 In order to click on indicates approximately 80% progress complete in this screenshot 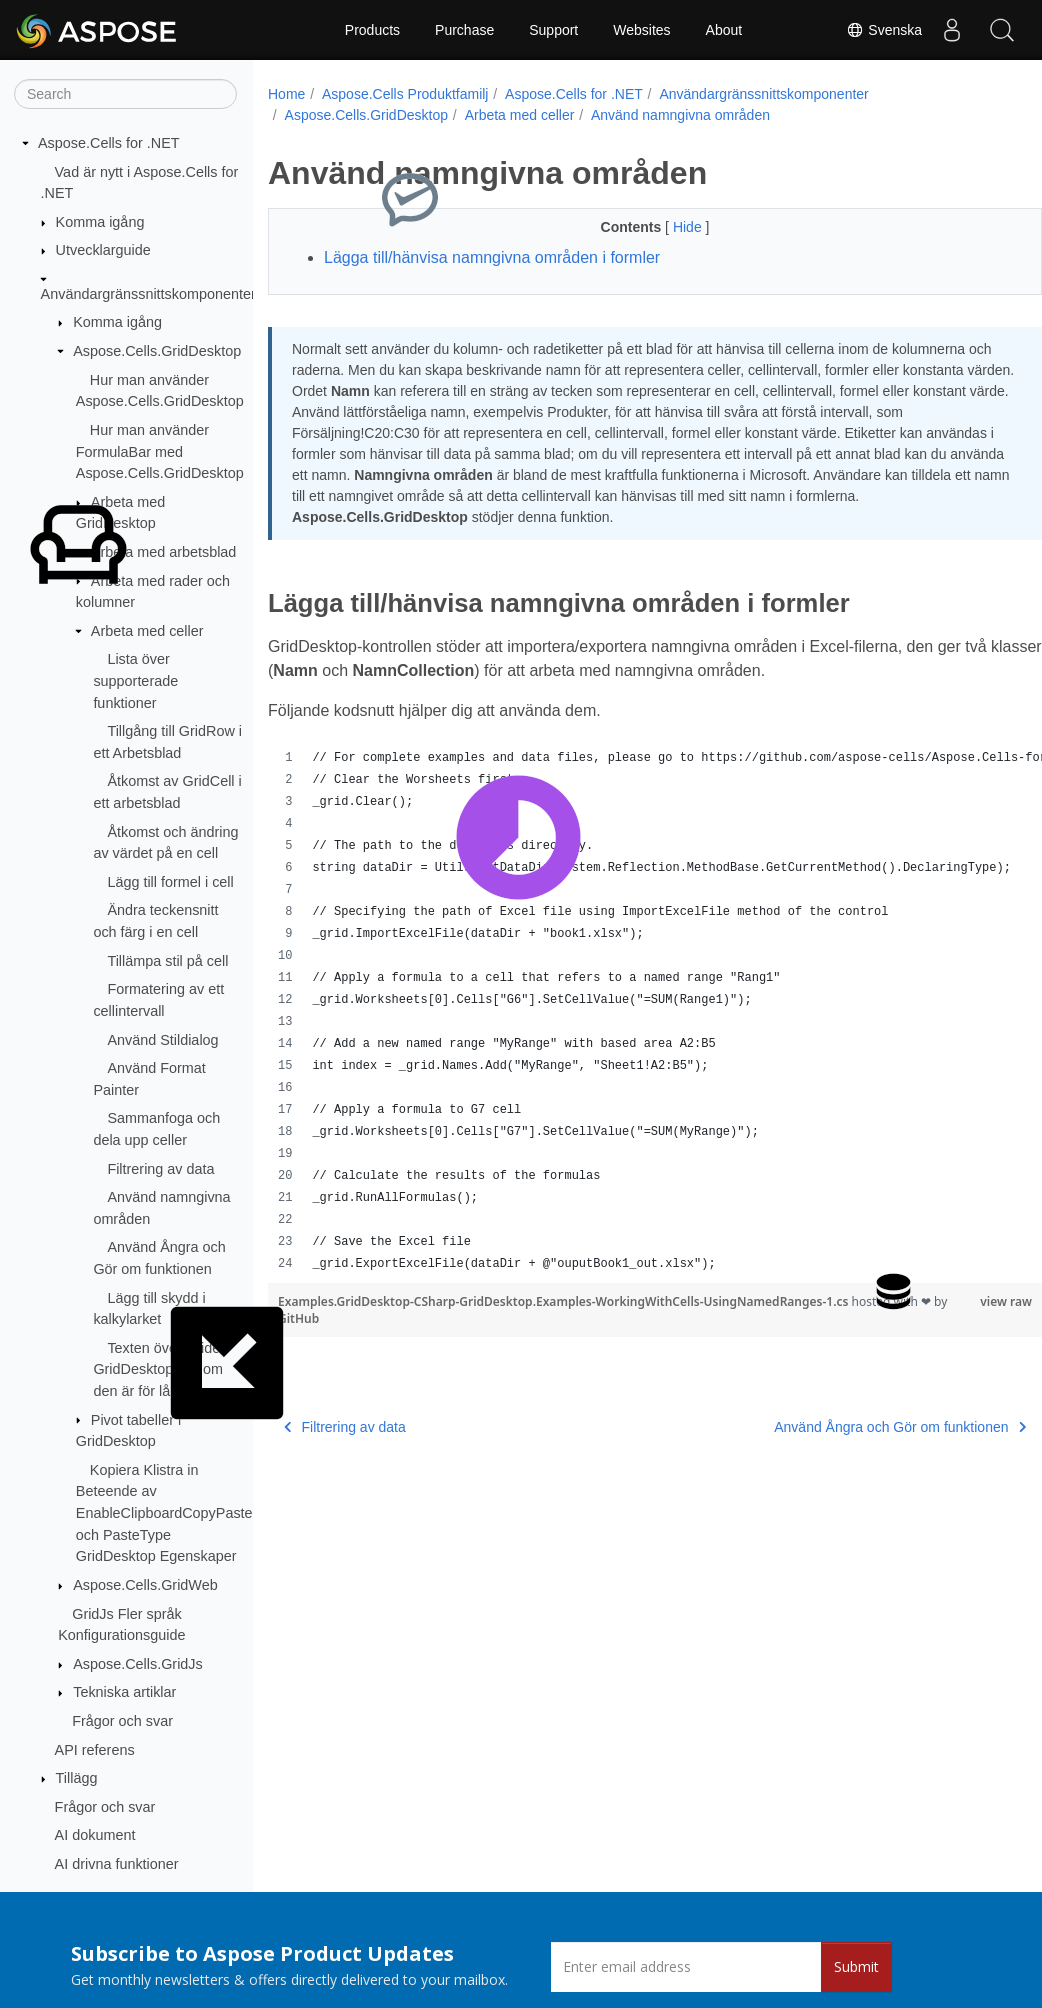, I will do `click(518, 837)`.